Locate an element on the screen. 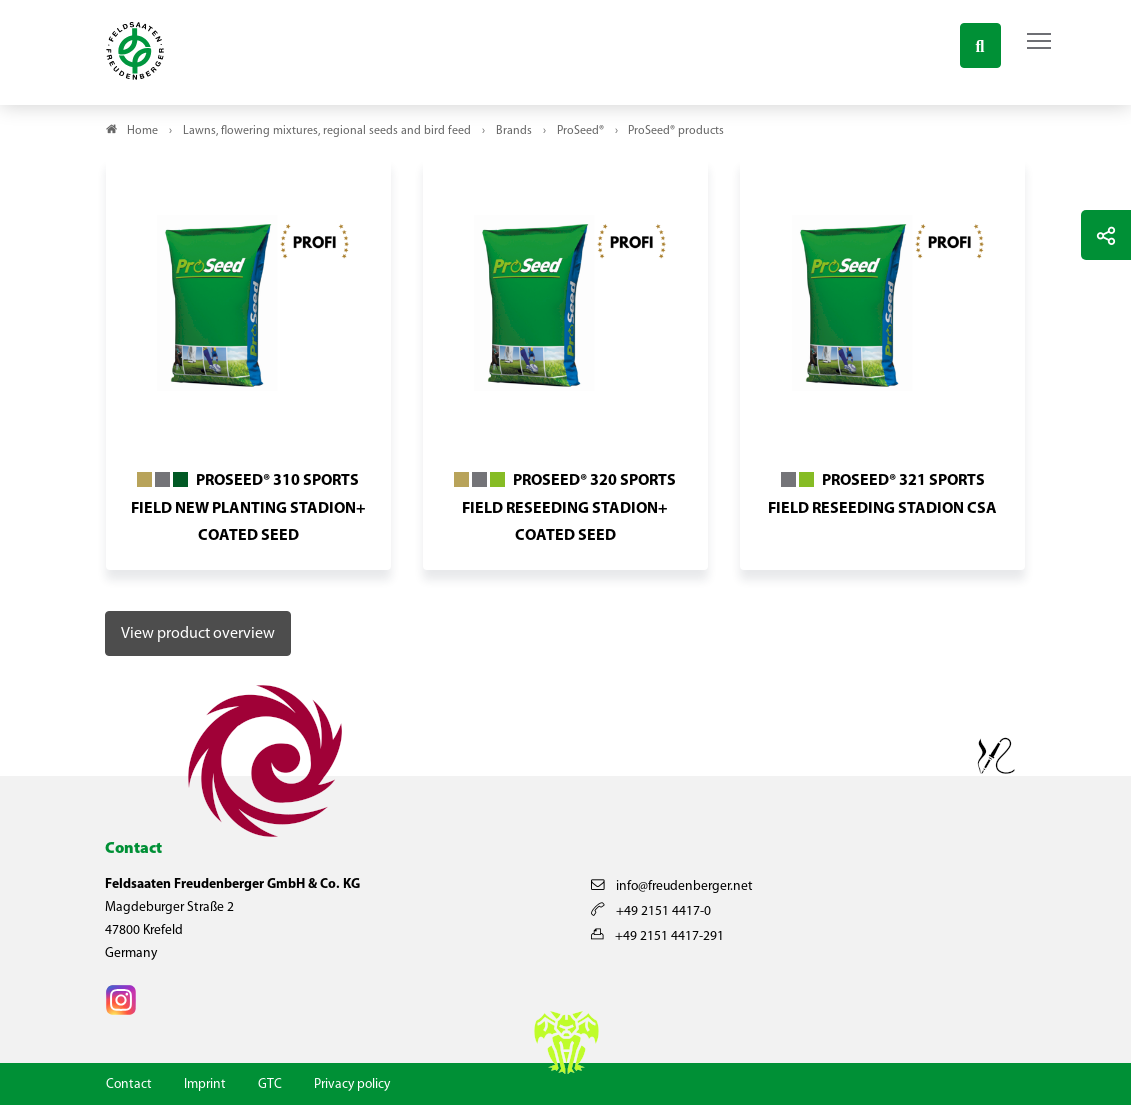 The width and height of the screenshot is (1131, 1105). activate energy or power ability is located at coordinates (264, 760).